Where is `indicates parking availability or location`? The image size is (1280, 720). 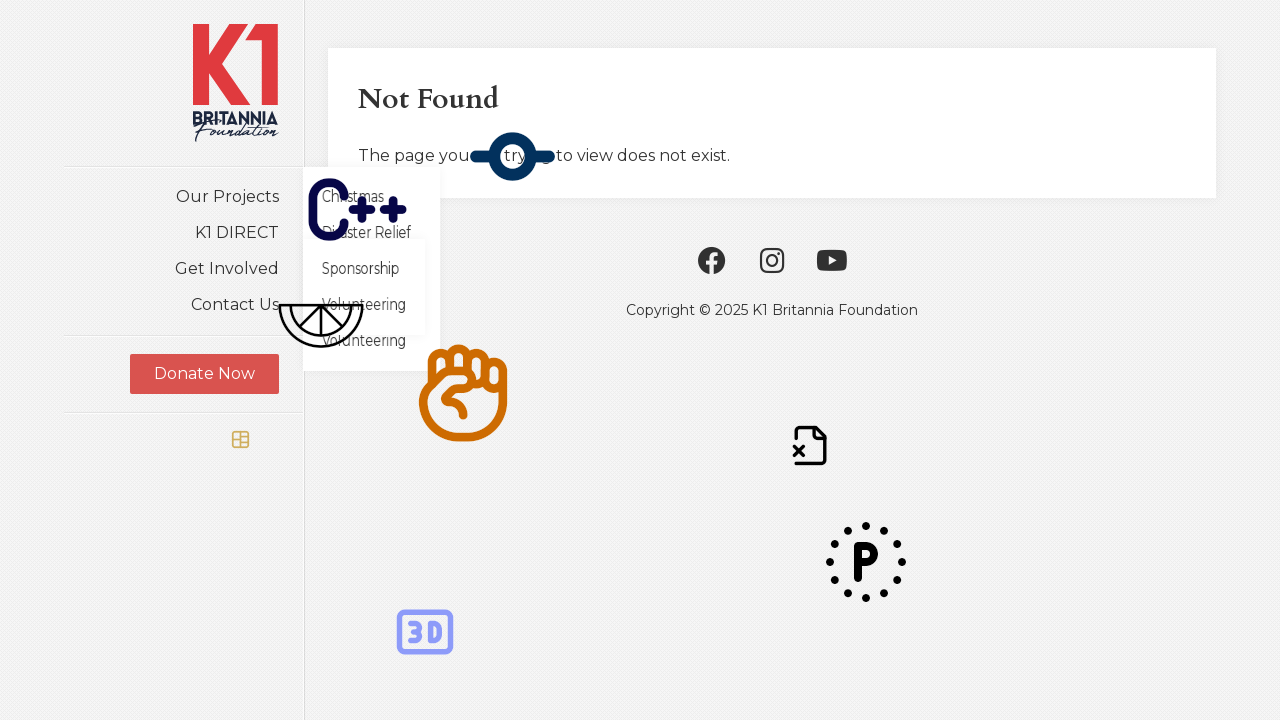 indicates parking availability or location is located at coordinates (866, 562).